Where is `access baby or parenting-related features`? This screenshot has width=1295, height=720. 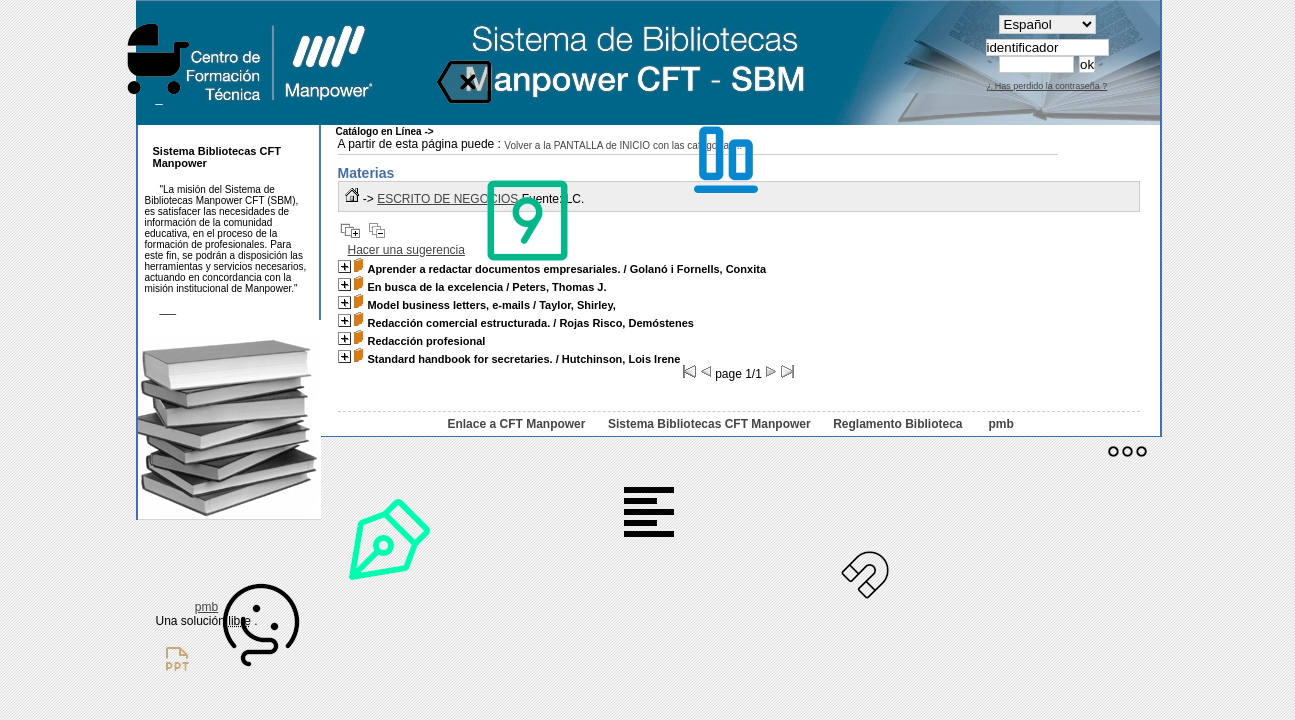 access baby or parenting-related features is located at coordinates (154, 59).